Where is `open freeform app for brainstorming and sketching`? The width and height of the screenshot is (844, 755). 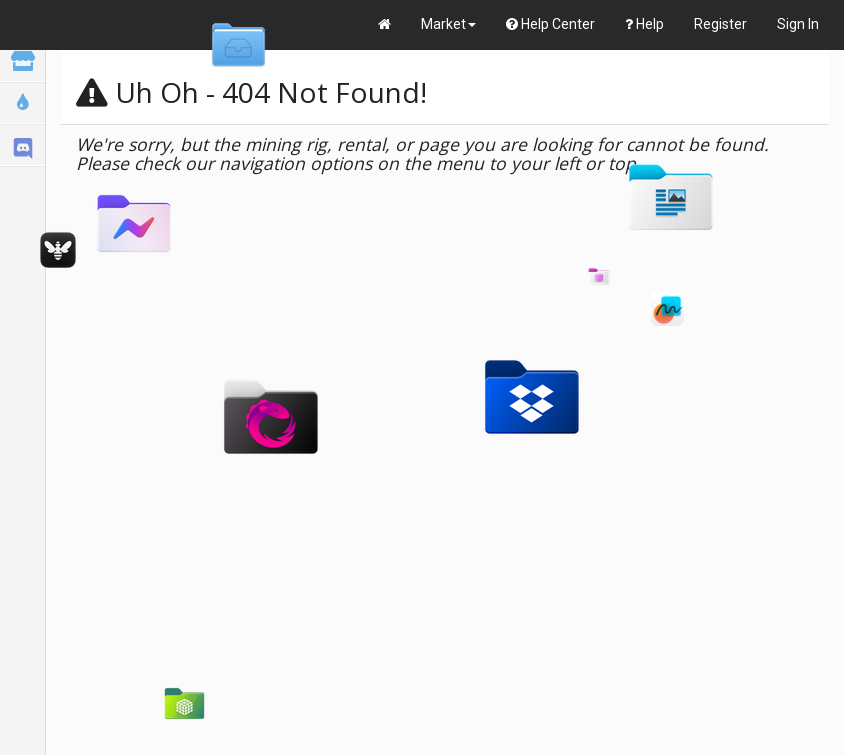
open freeform app for brainstorming and sketching is located at coordinates (667, 309).